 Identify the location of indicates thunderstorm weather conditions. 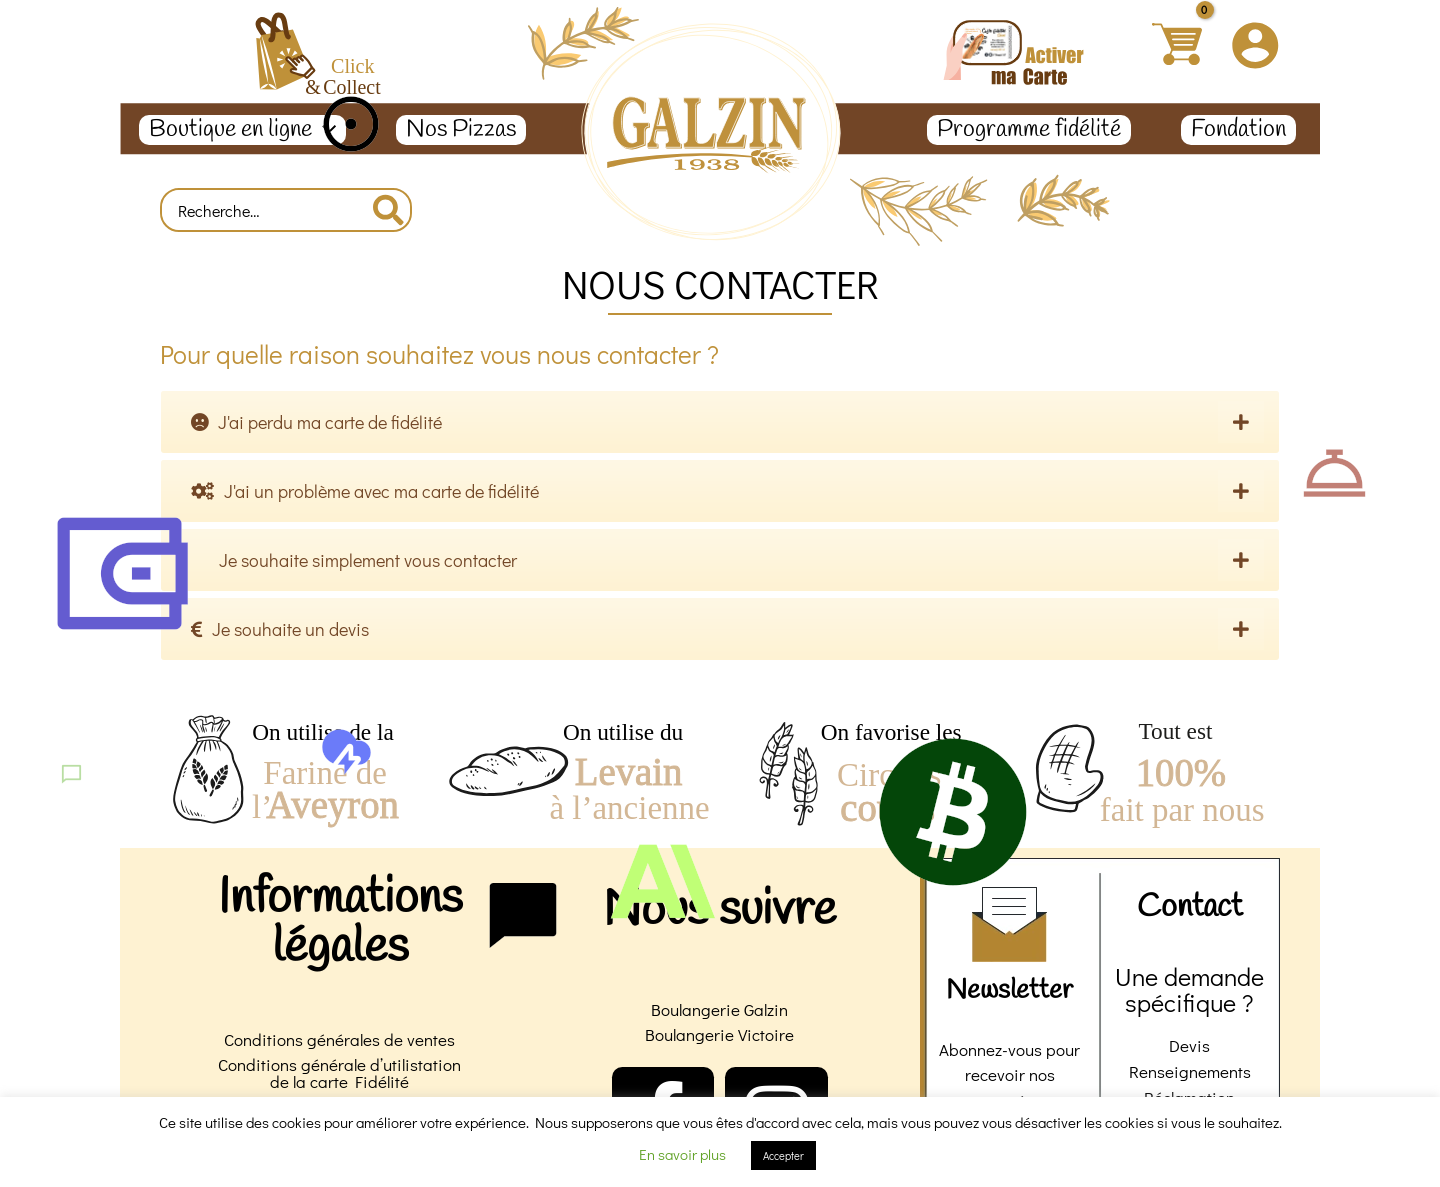
(346, 751).